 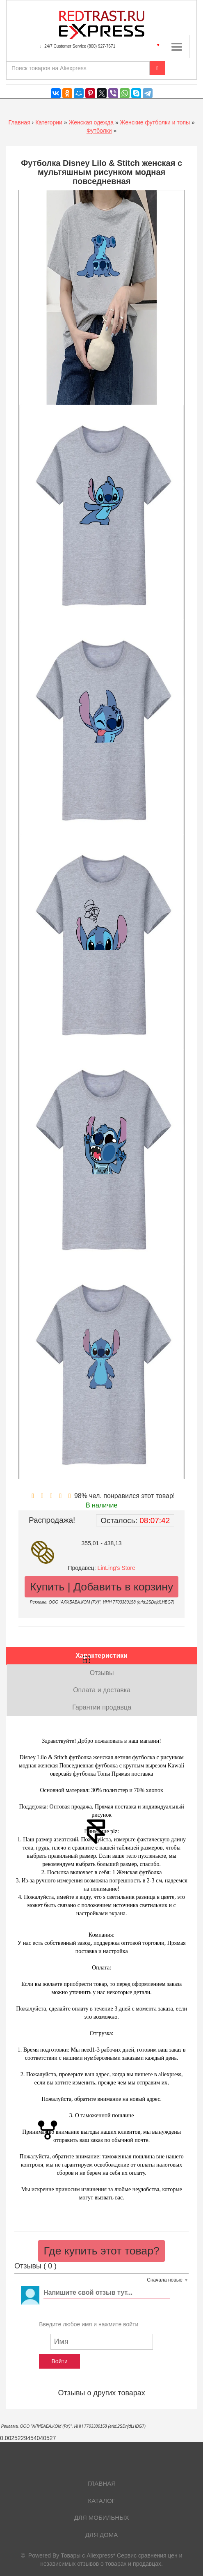 What do you see at coordinates (96, 1830) in the screenshot?
I see `open Framer app` at bounding box center [96, 1830].